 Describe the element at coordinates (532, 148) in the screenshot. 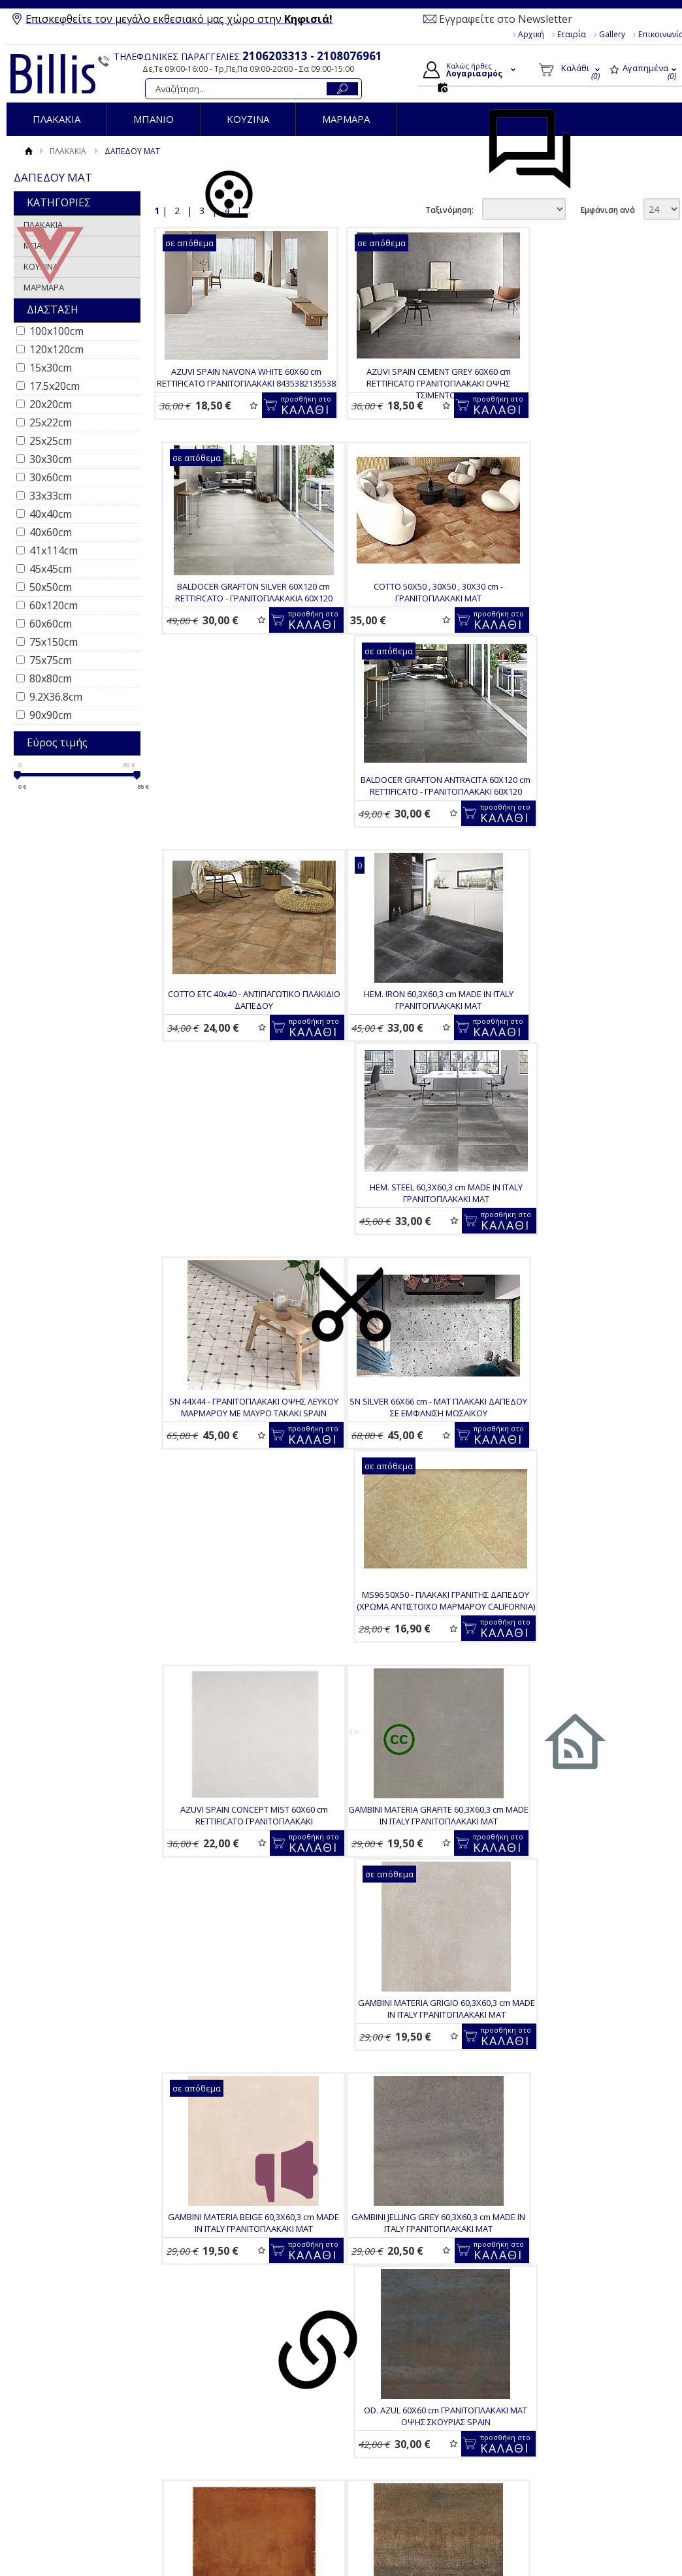

I see `open chat or messaging feature` at that location.